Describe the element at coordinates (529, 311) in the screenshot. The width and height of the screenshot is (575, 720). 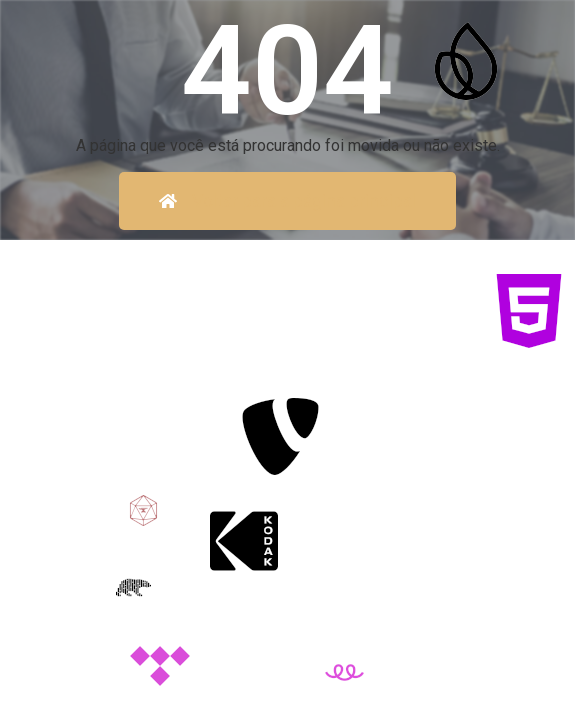
I see `indicates content built with HTML5 technology` at that location.